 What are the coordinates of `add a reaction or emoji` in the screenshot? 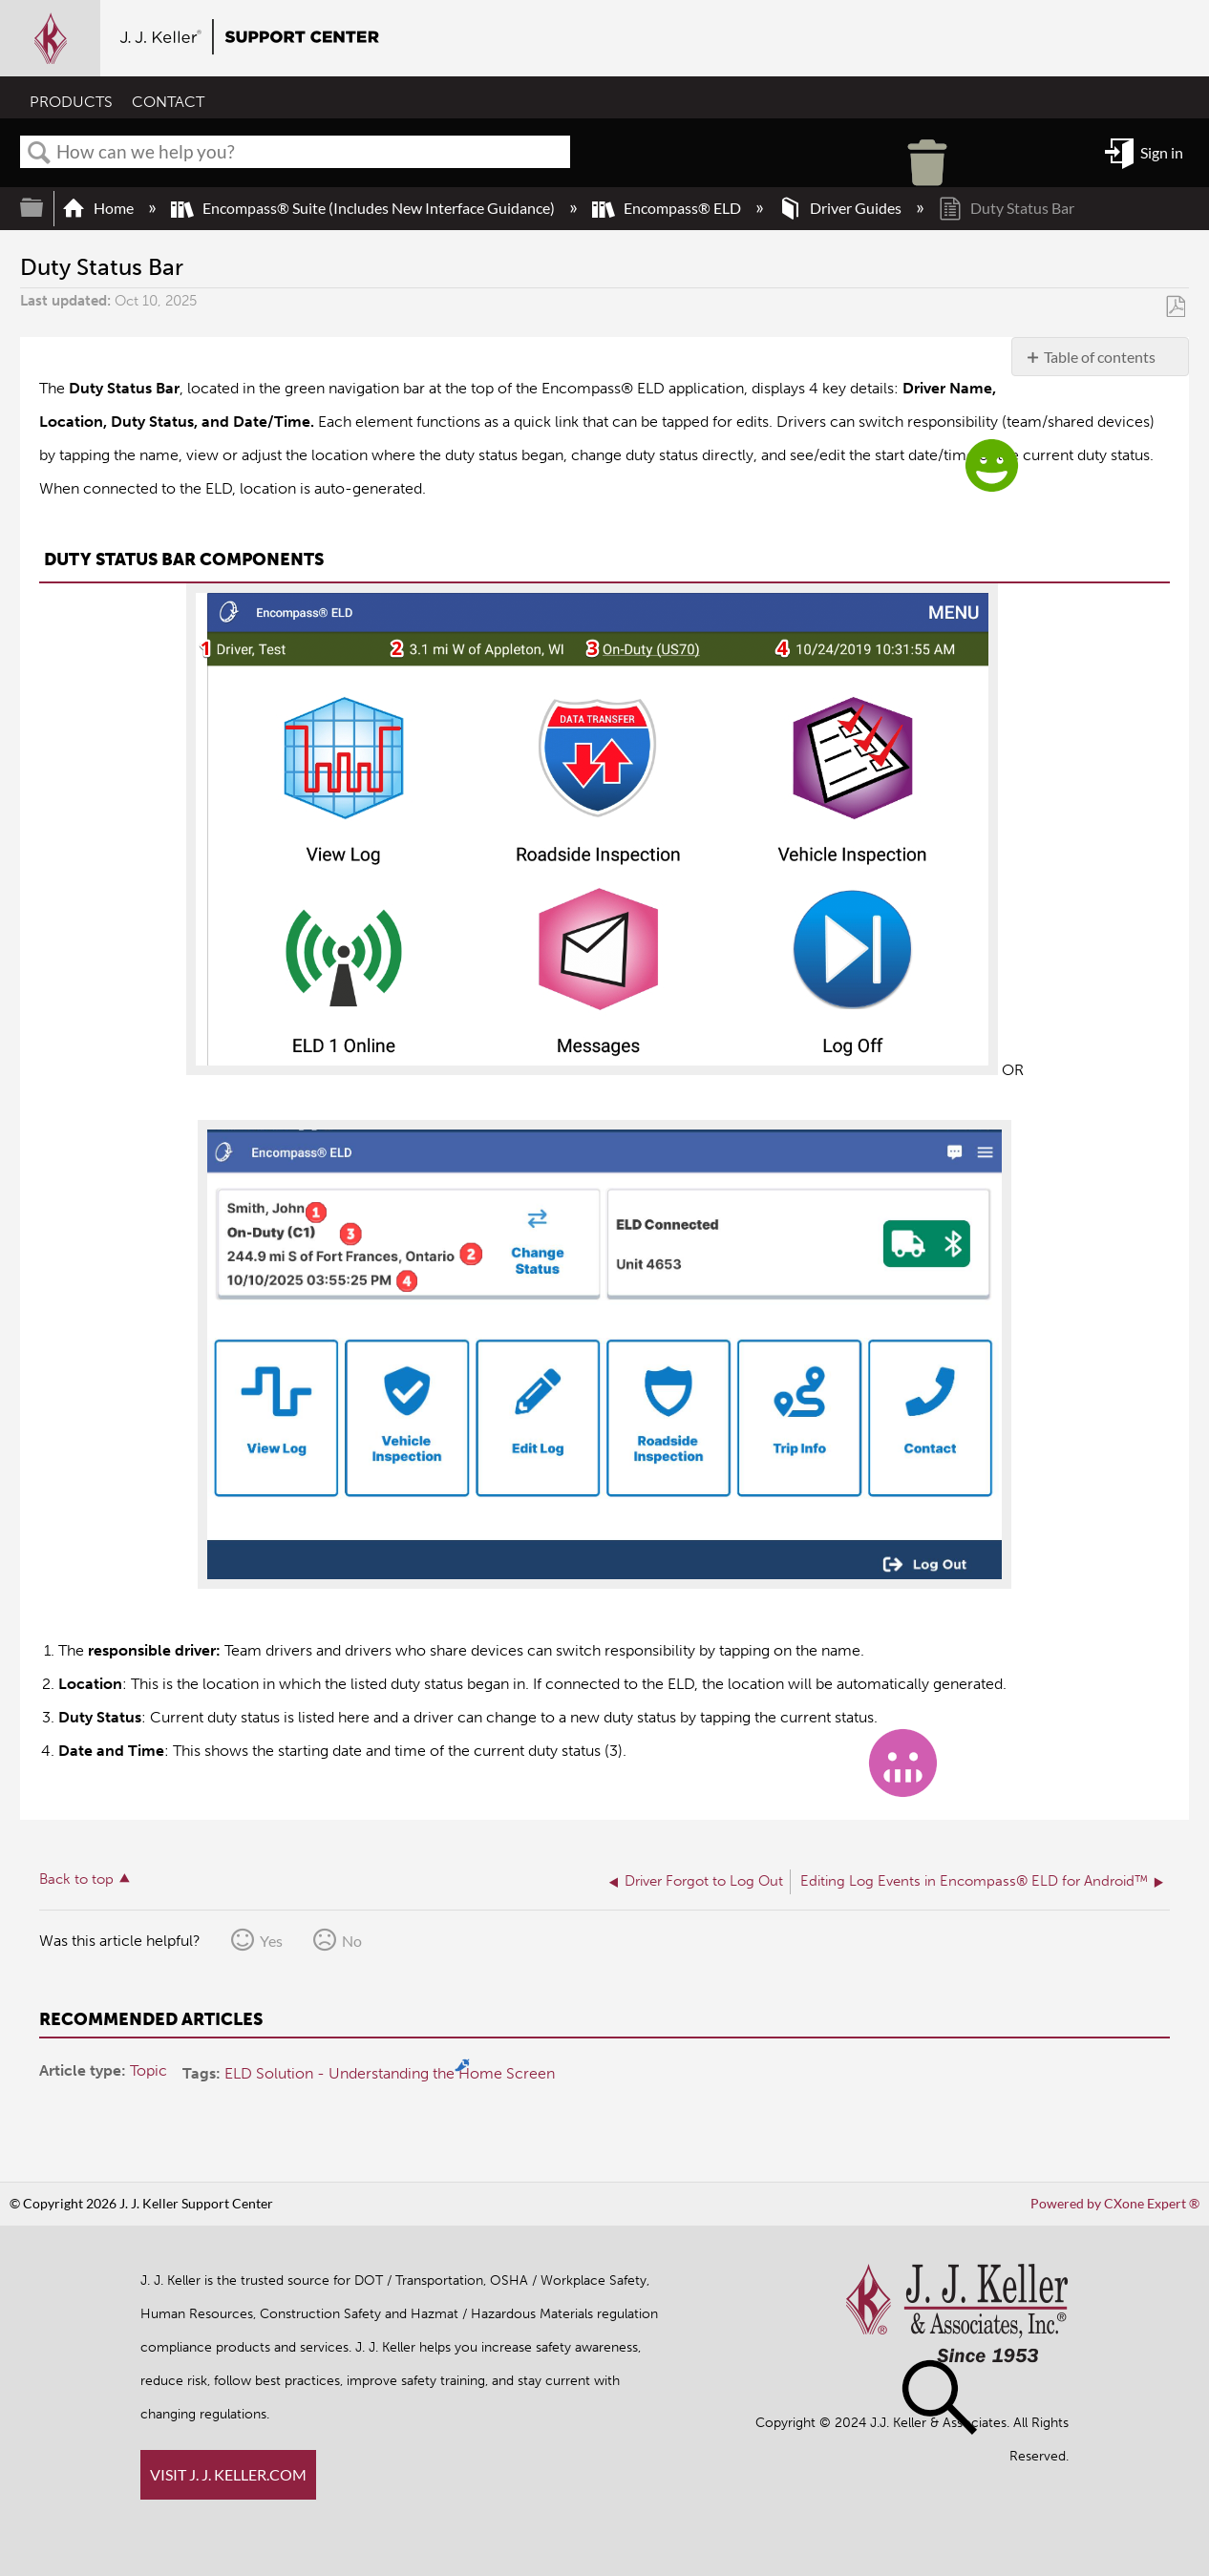 It's located at (991, 465).